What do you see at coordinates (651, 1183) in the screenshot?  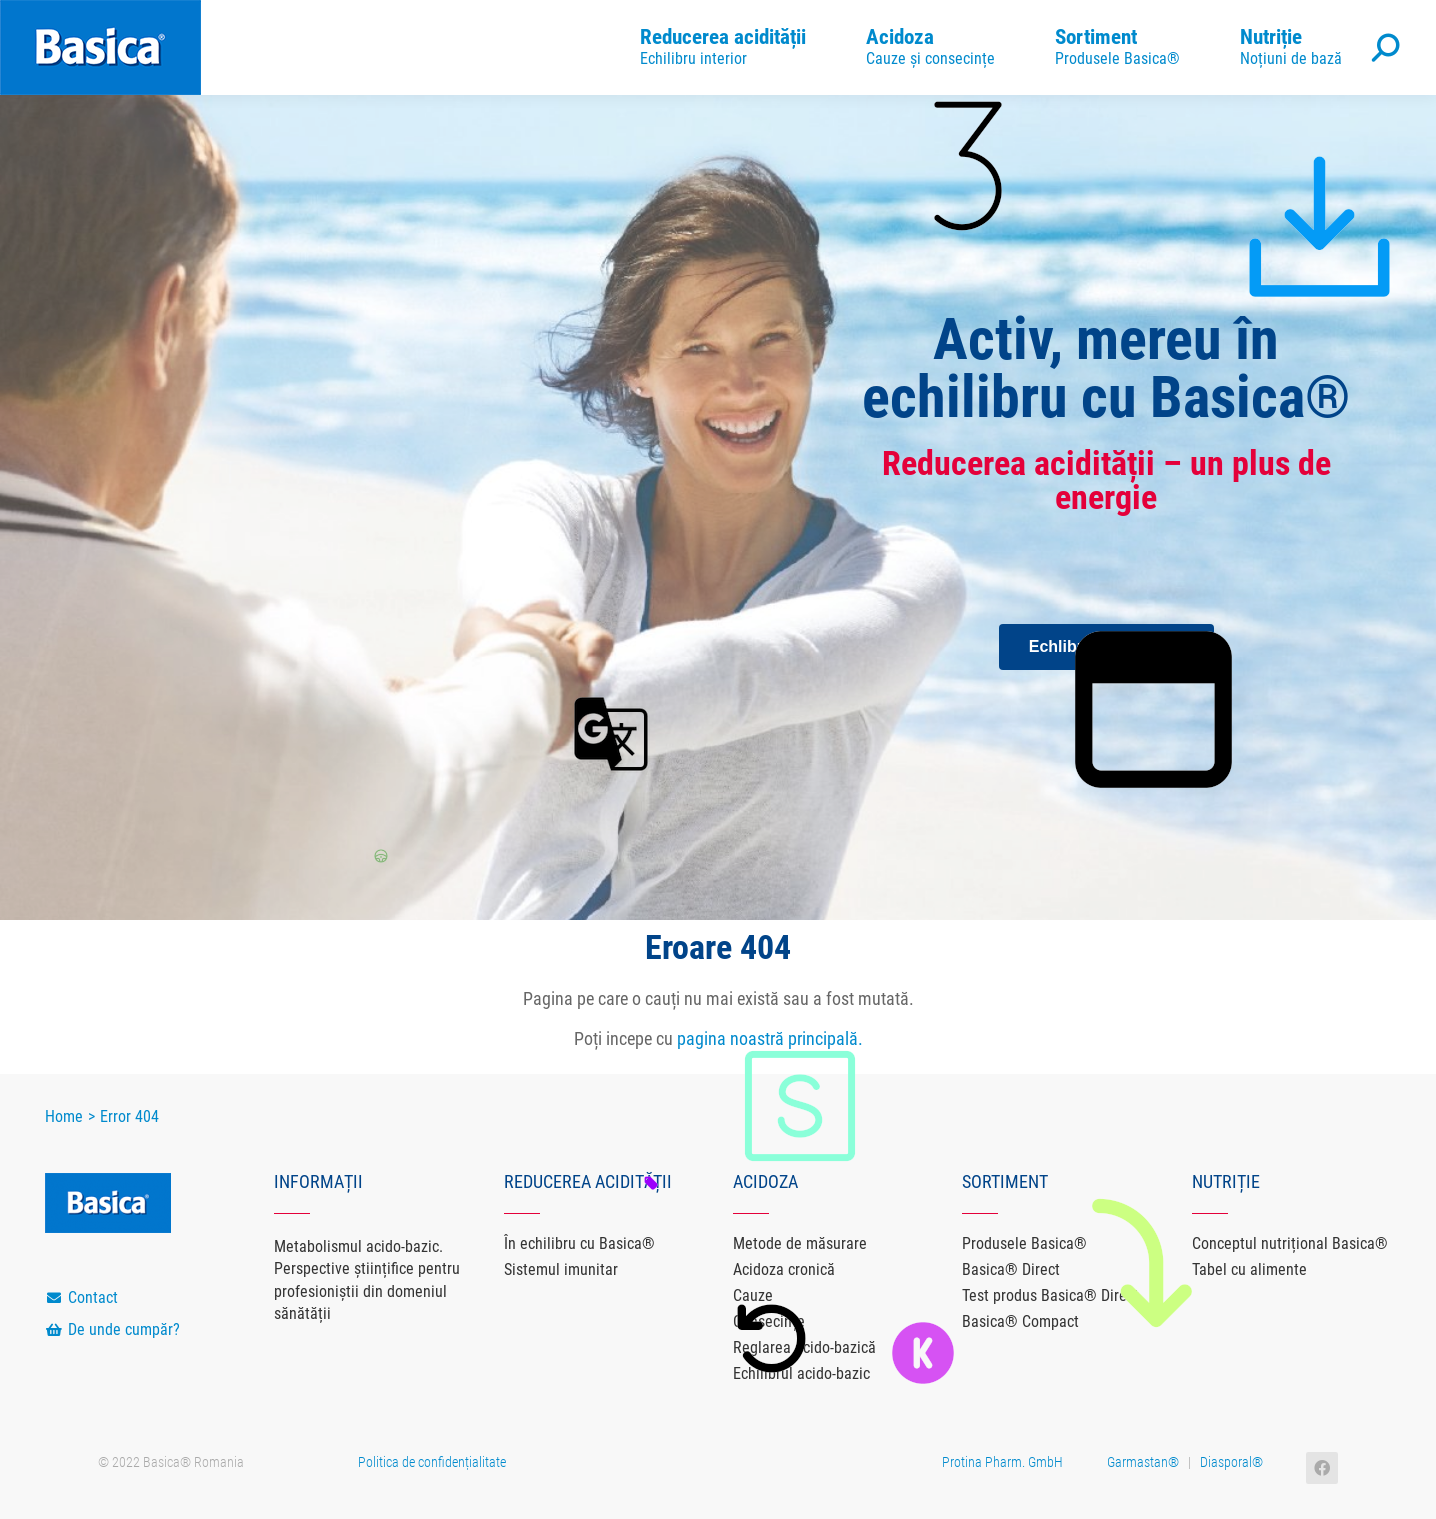 I see `add a tag or label to an item` at bounding box center [651, 1183].